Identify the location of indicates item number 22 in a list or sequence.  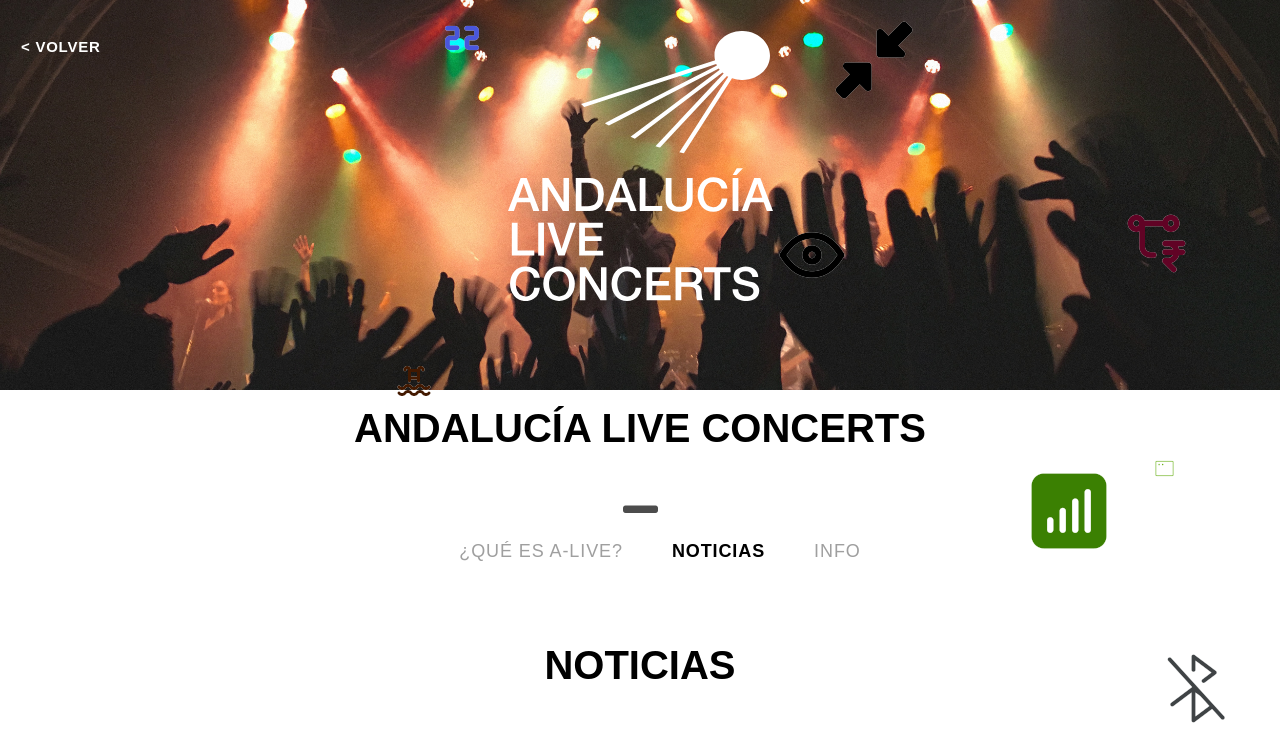
(462, 38).